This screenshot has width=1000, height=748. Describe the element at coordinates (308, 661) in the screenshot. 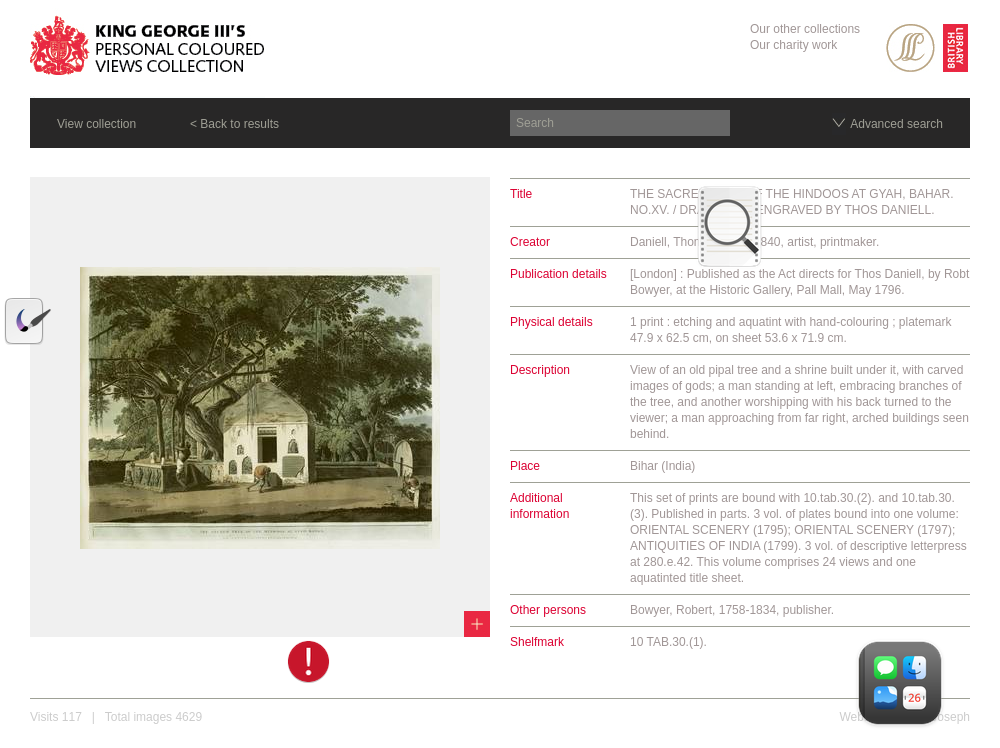

I see `indicates a critical error or danger state` at that location.